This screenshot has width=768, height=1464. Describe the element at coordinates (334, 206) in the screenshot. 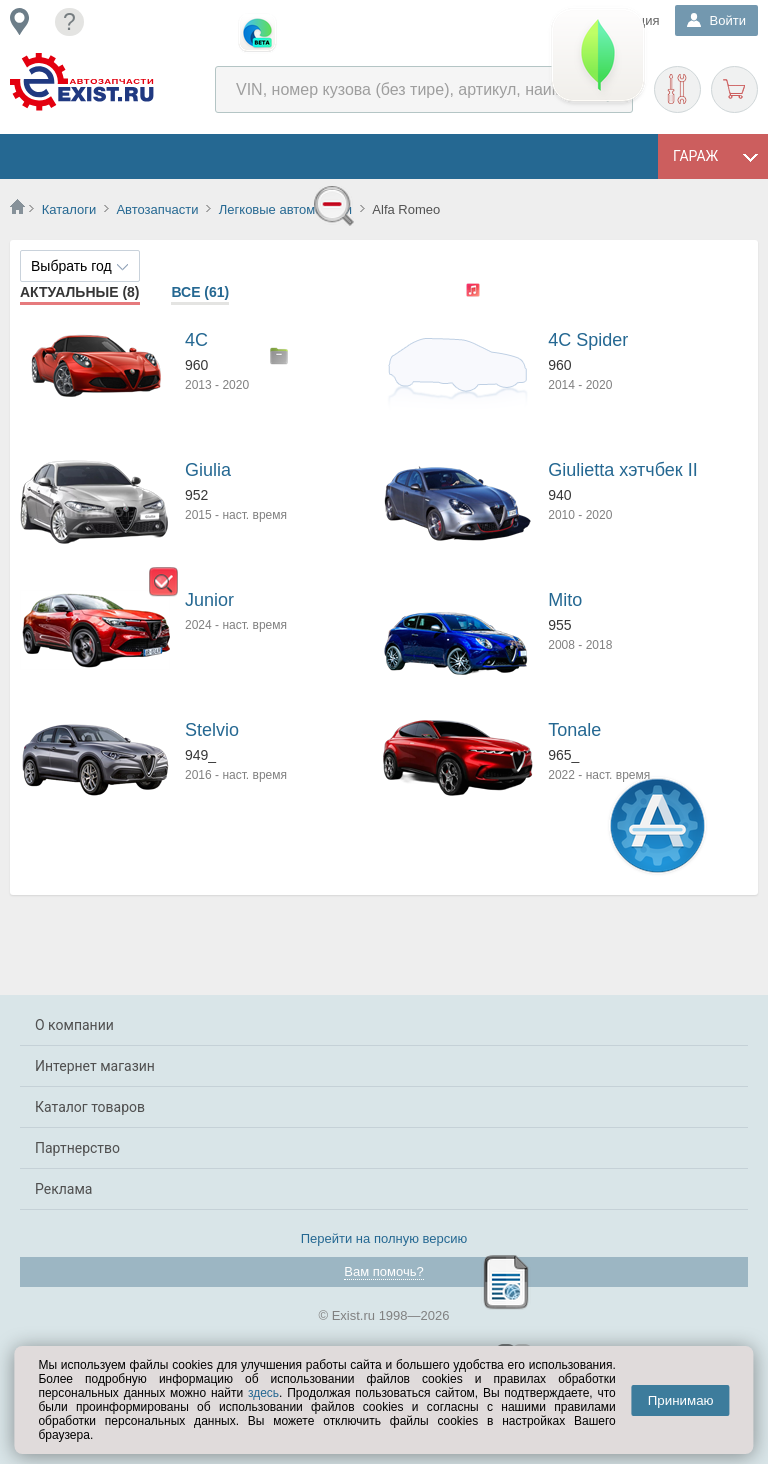

I see `zoom out of the current view` at that location.